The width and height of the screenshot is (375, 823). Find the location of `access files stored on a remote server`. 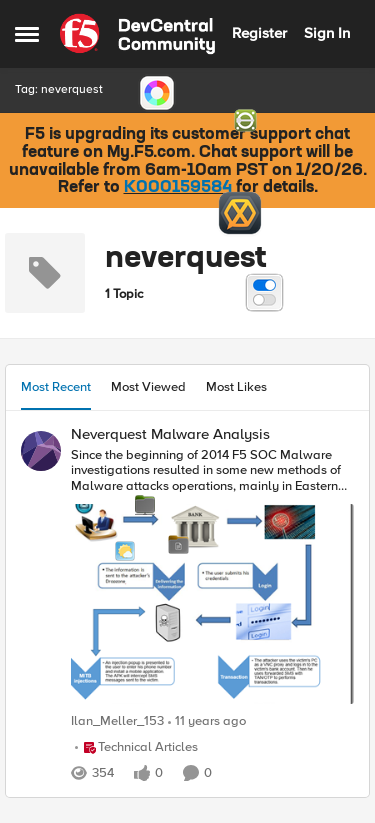

access files stored on a remote server is located at coordinates (145, 505).